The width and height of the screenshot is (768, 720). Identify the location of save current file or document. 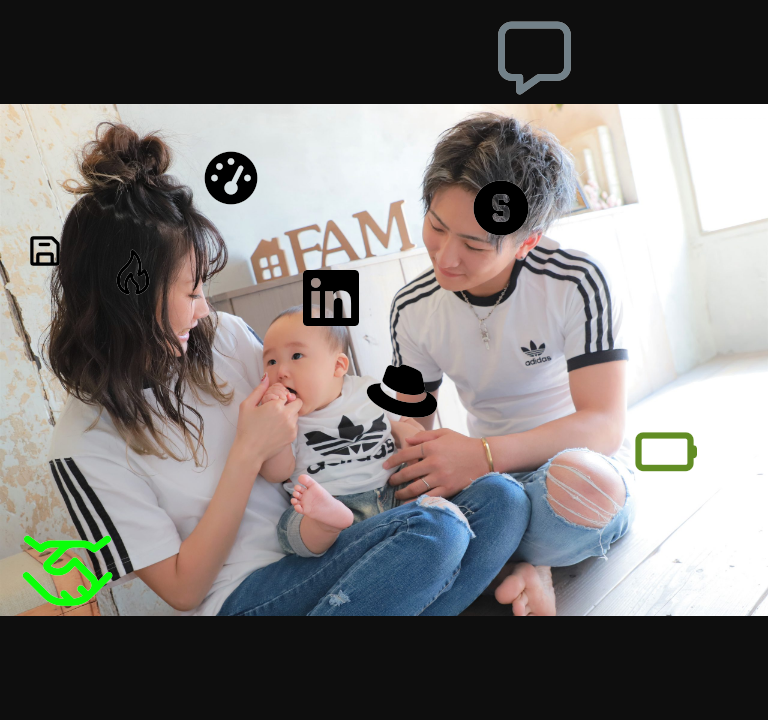
(45, 251).